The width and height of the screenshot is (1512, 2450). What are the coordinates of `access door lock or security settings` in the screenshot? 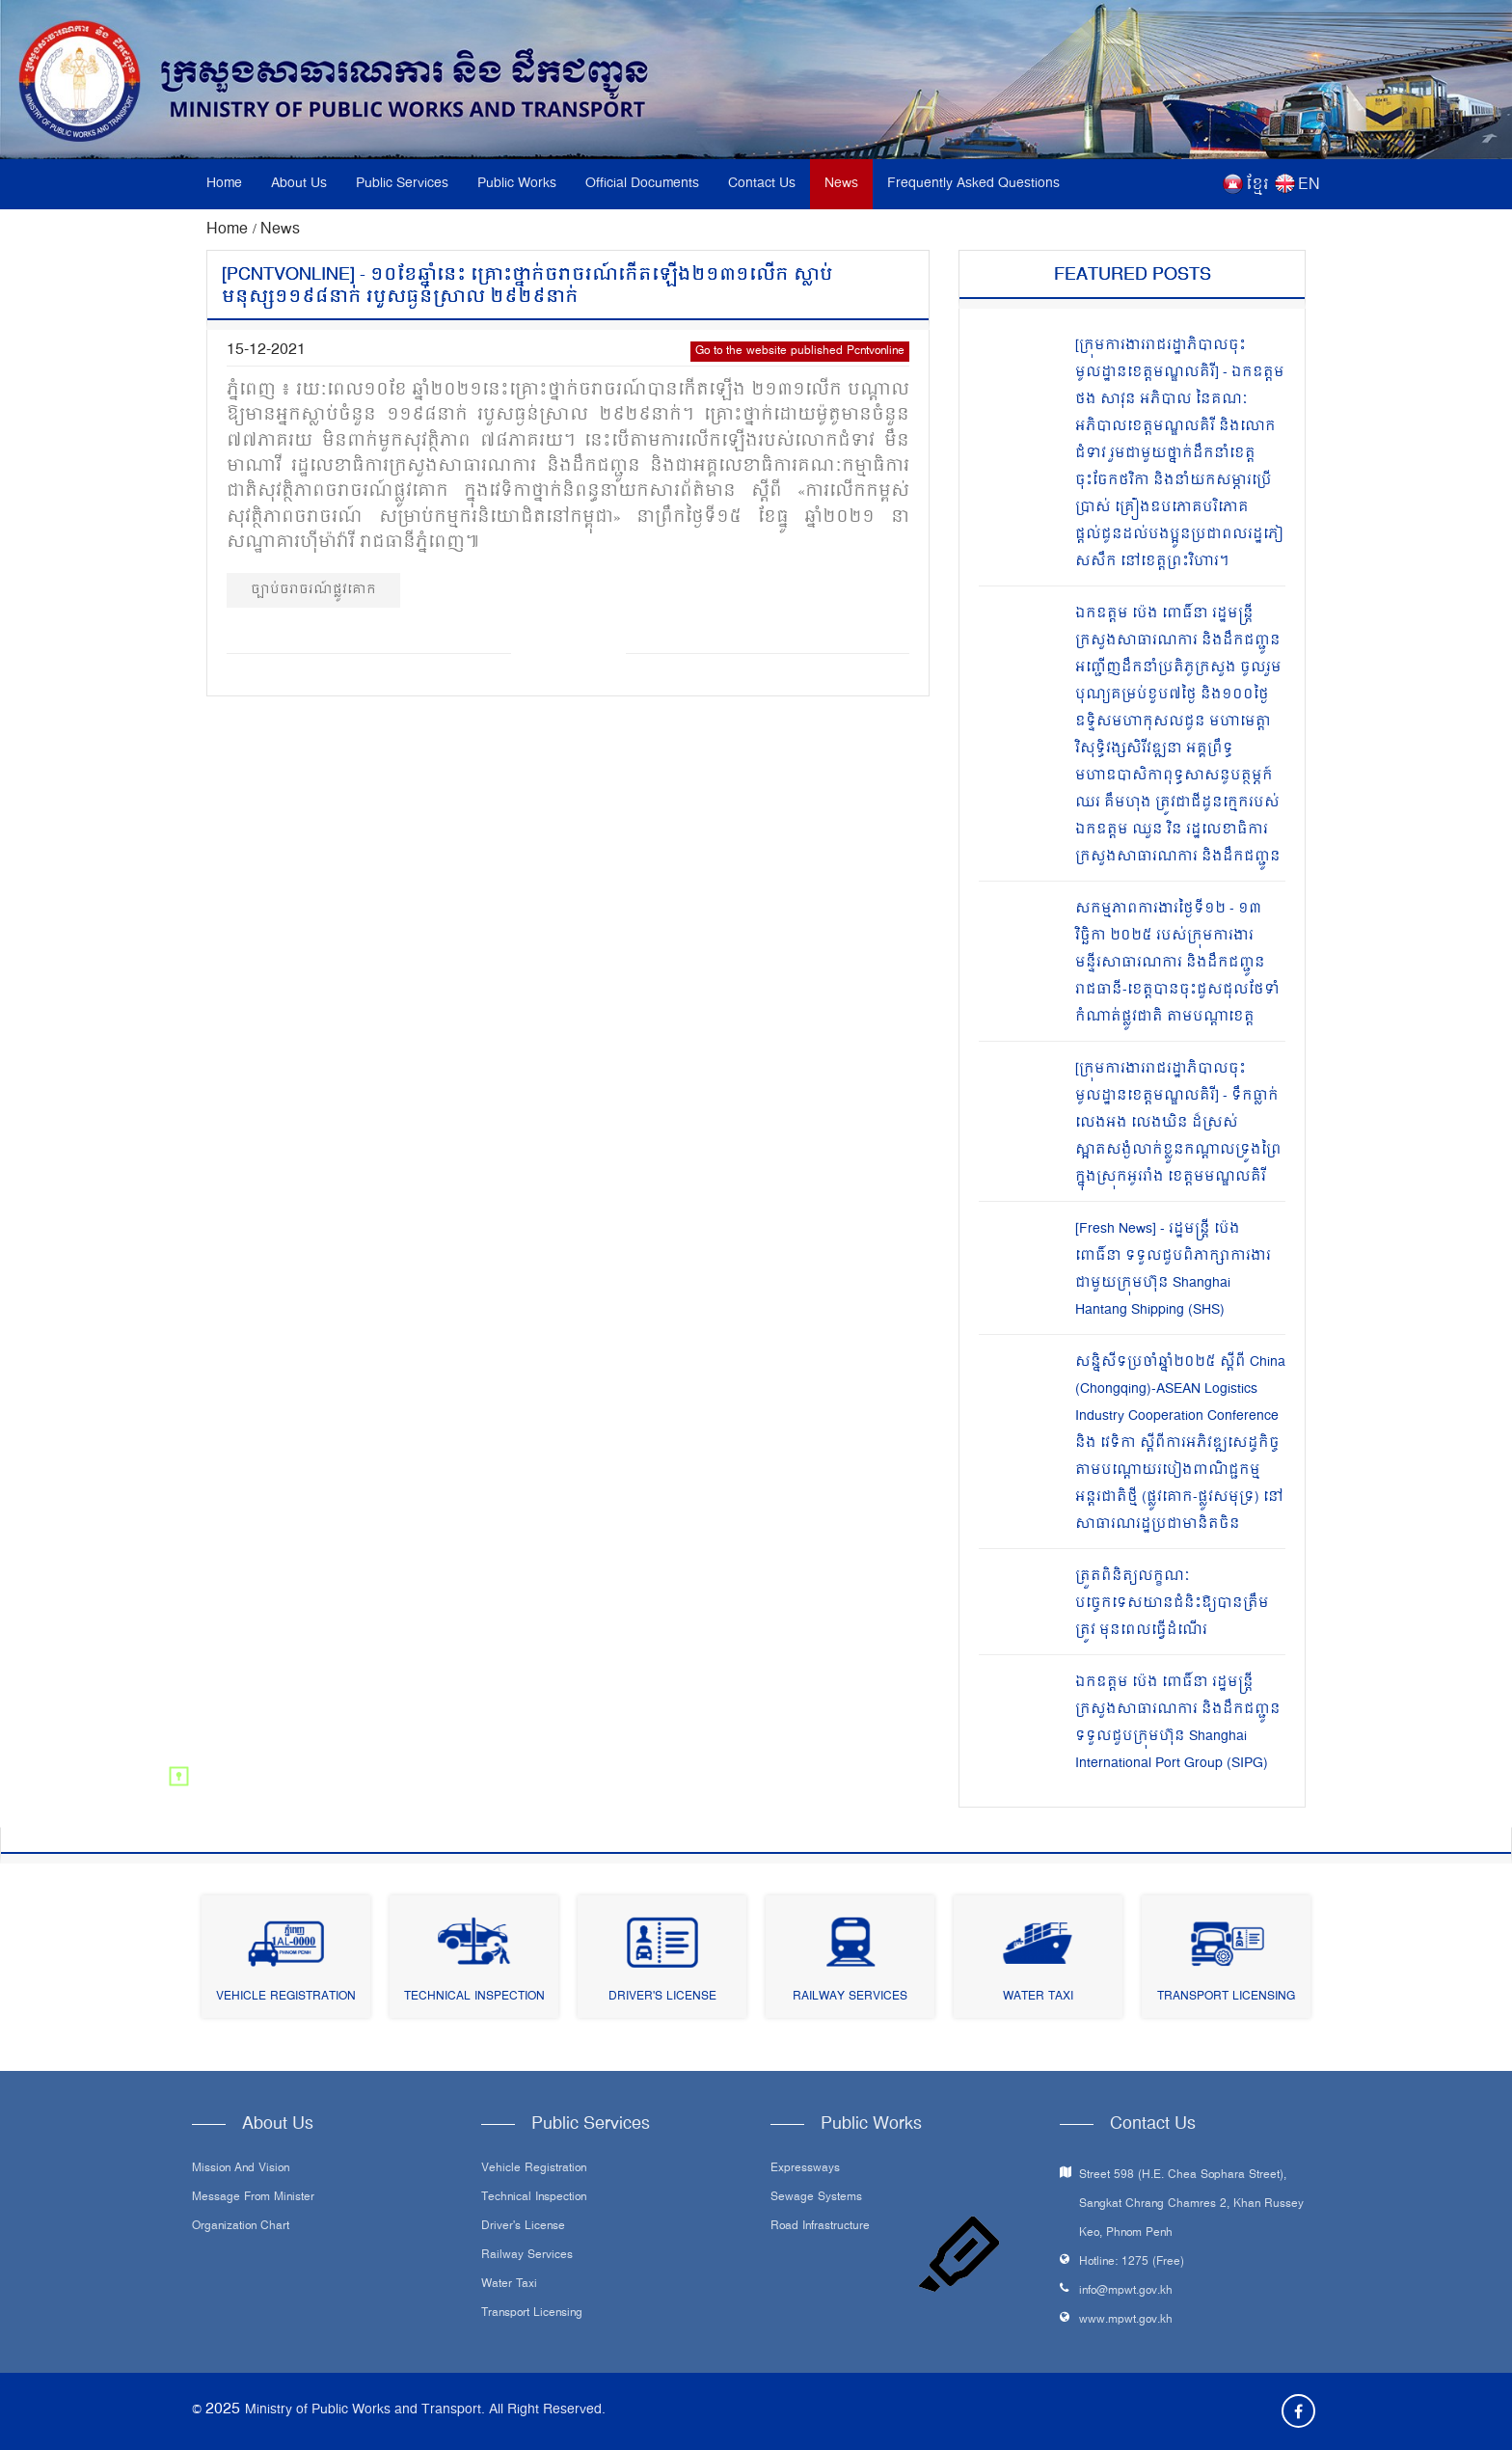 It's located at (178, 1776).